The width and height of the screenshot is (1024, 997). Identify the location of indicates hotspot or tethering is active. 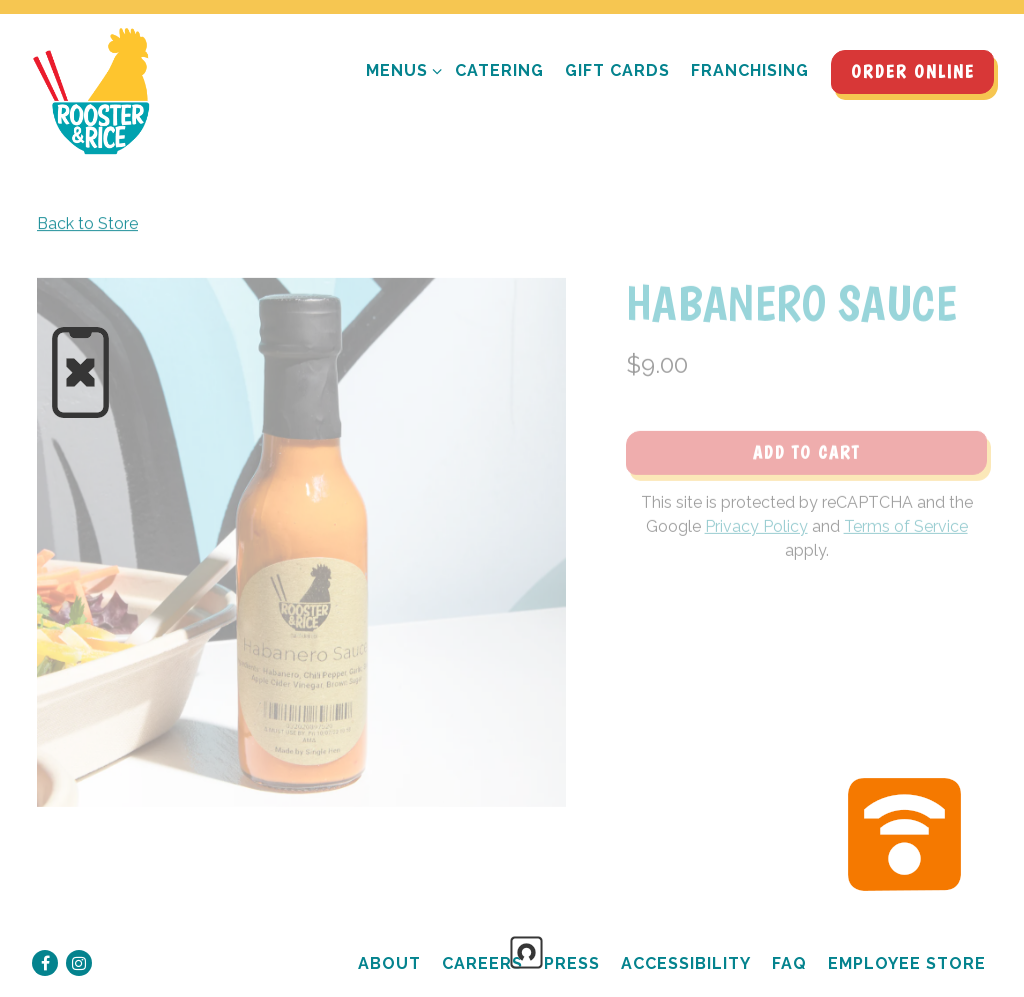
(904, 834).